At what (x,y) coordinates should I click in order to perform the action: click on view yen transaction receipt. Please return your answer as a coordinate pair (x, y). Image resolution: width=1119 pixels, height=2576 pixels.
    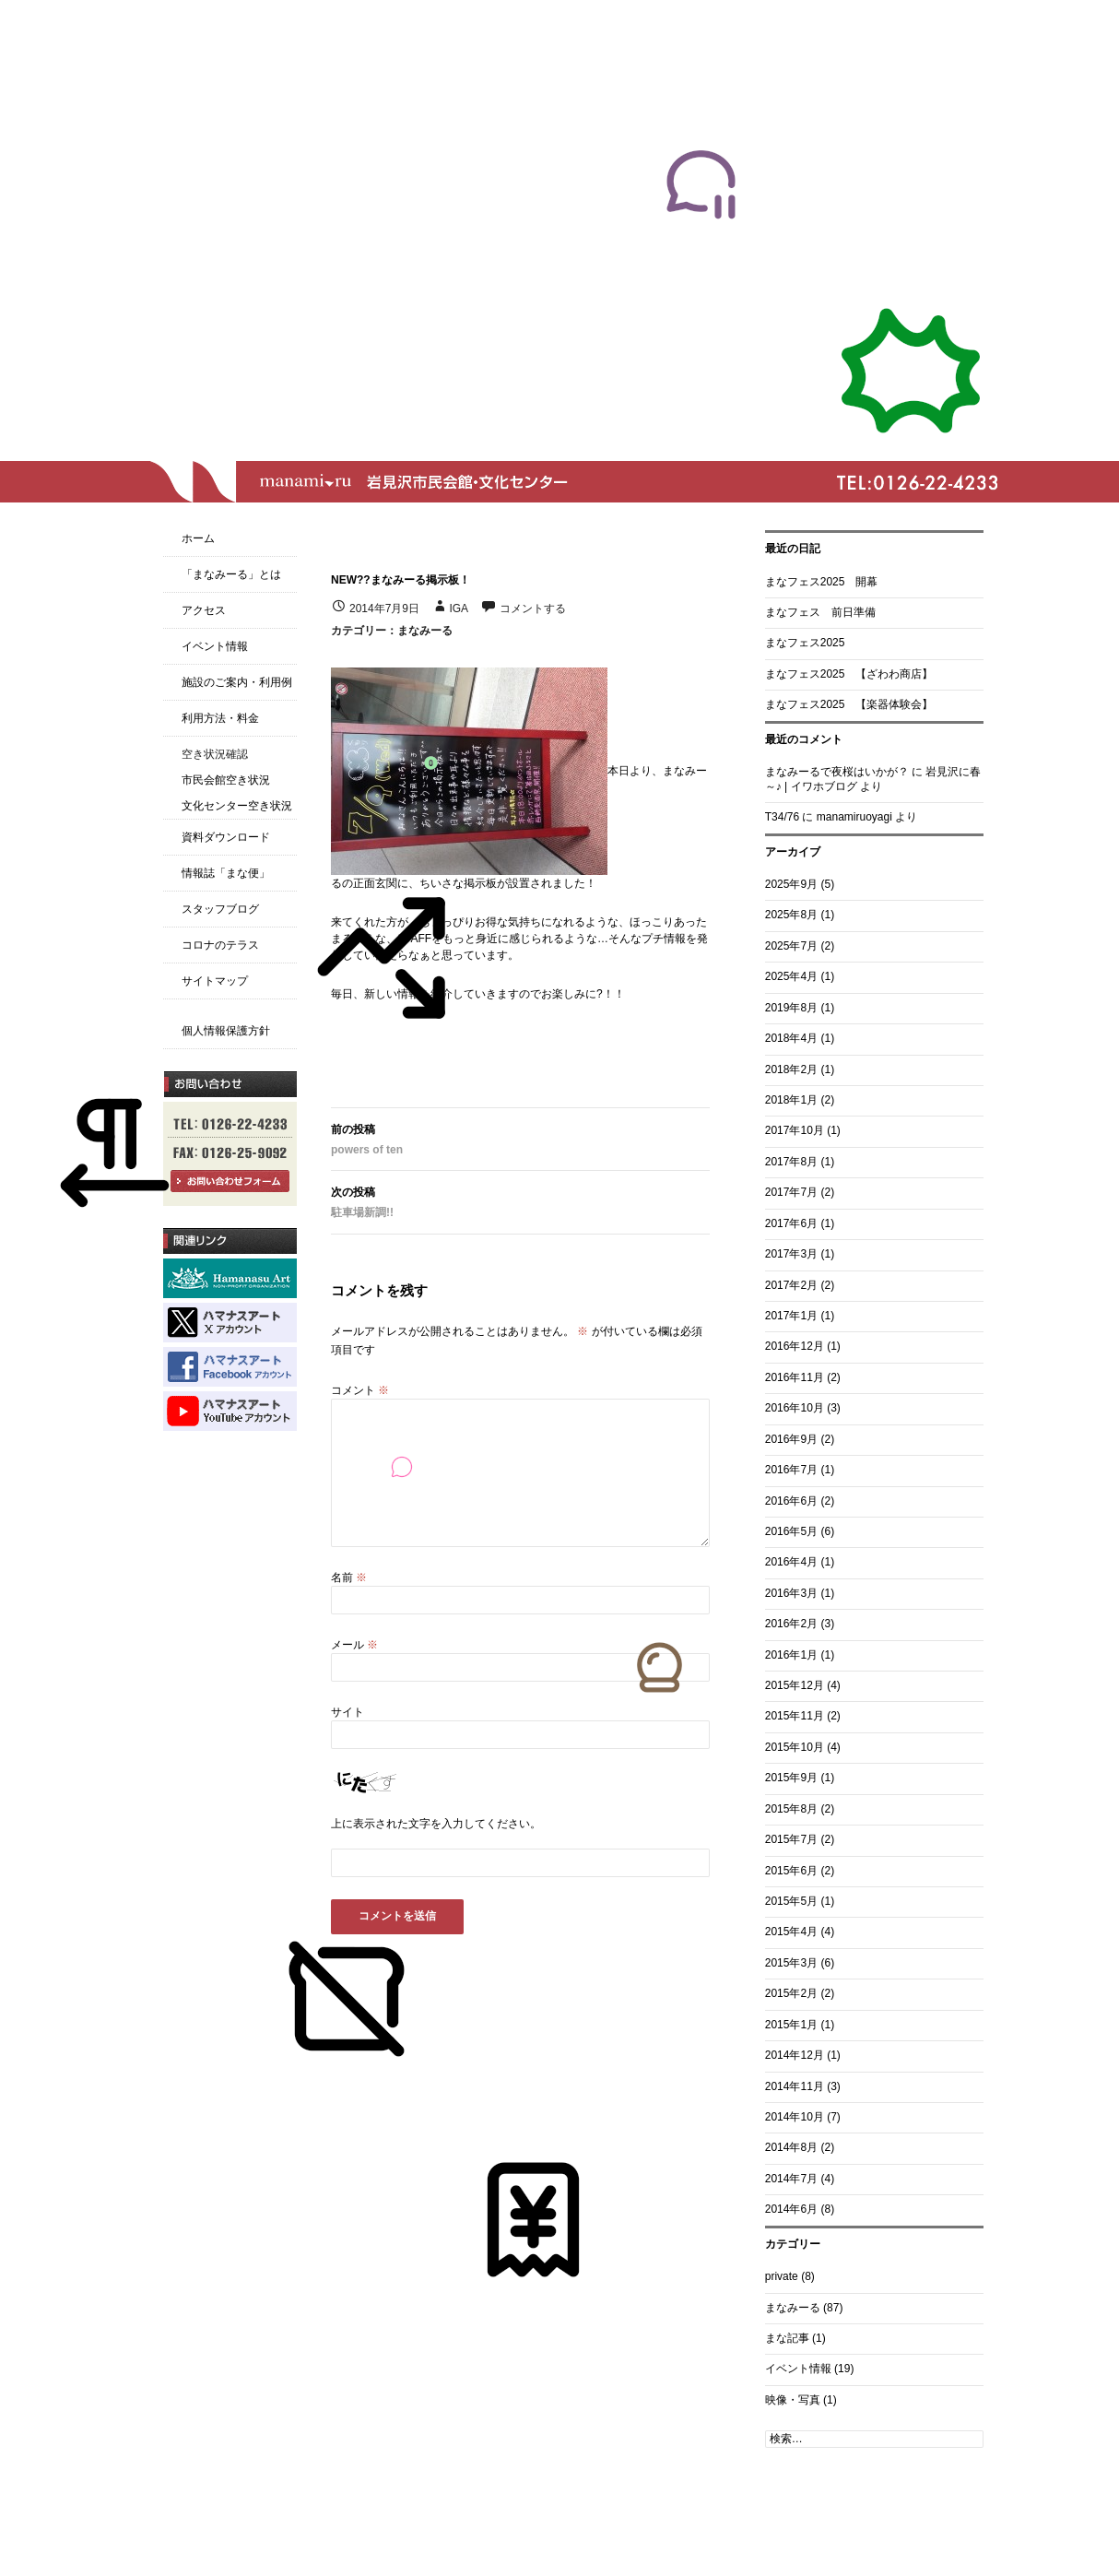
    Looking at the image, I should click on (533, 2219).